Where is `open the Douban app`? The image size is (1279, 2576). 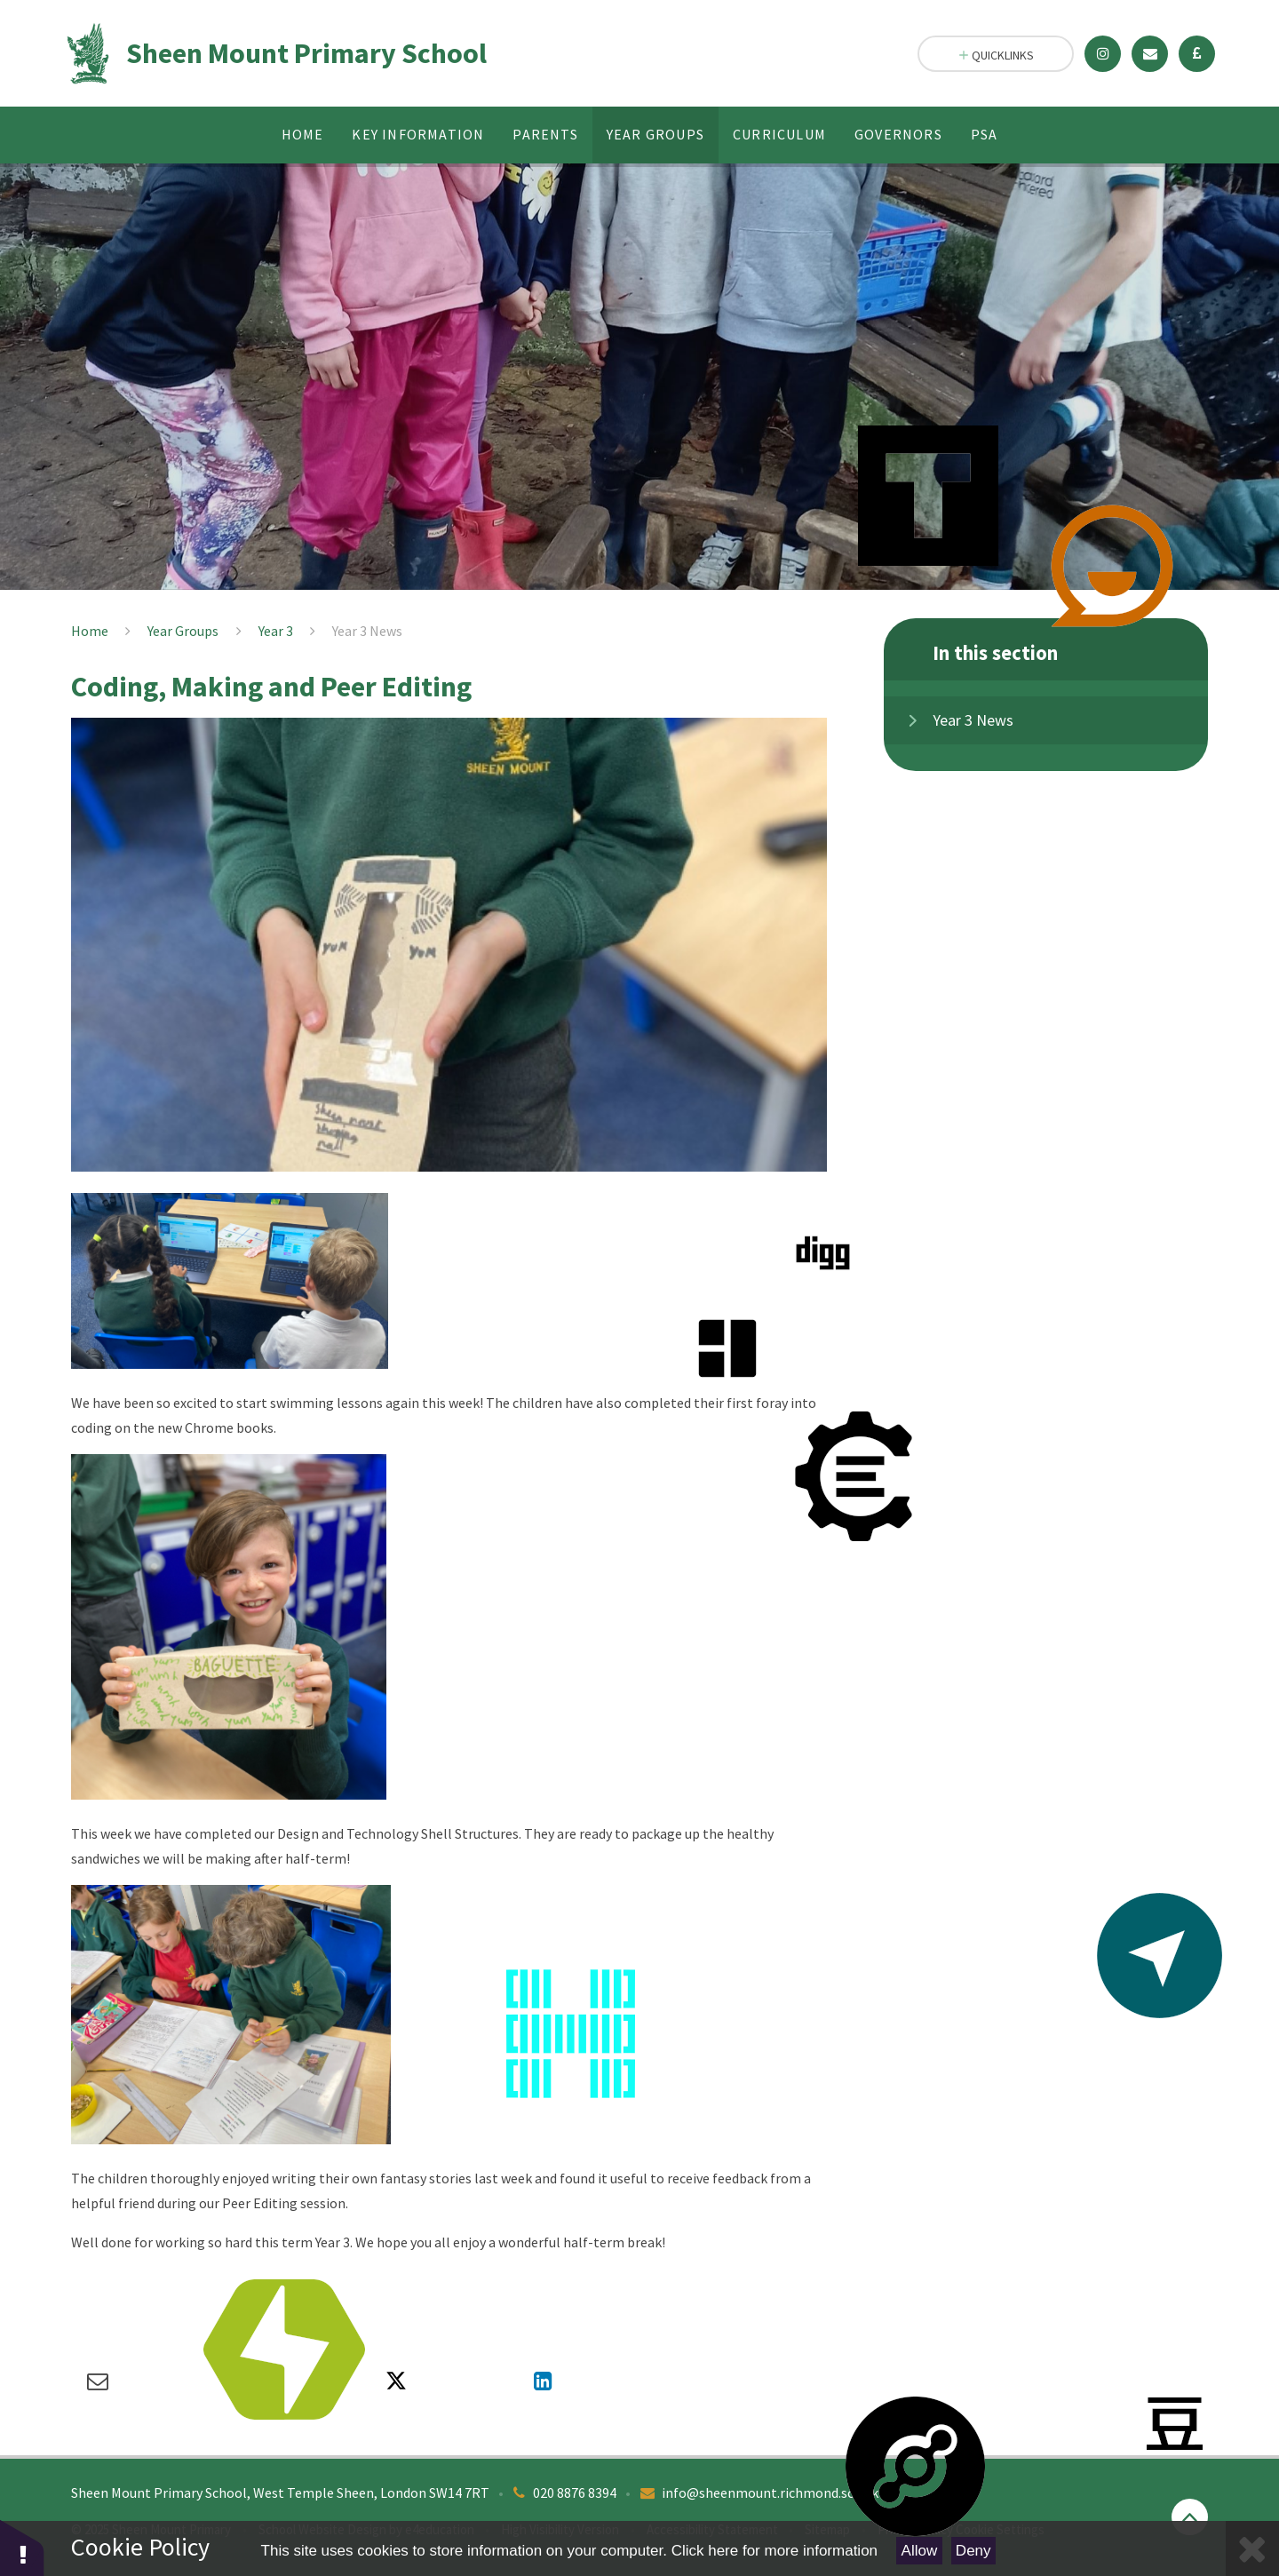 open the Douban app is located at coordinates (1174, 2423).